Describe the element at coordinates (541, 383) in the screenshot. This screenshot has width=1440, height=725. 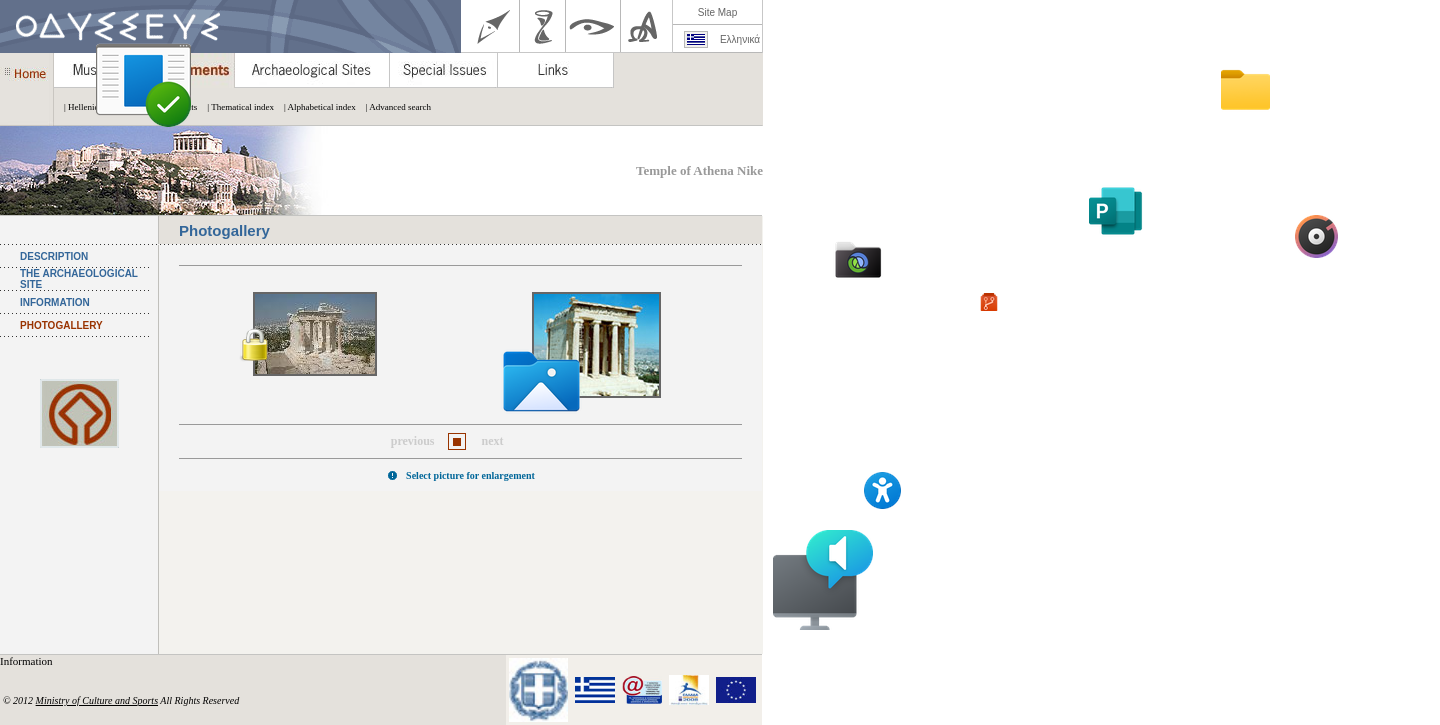
I see `open pictures folder` at that location.